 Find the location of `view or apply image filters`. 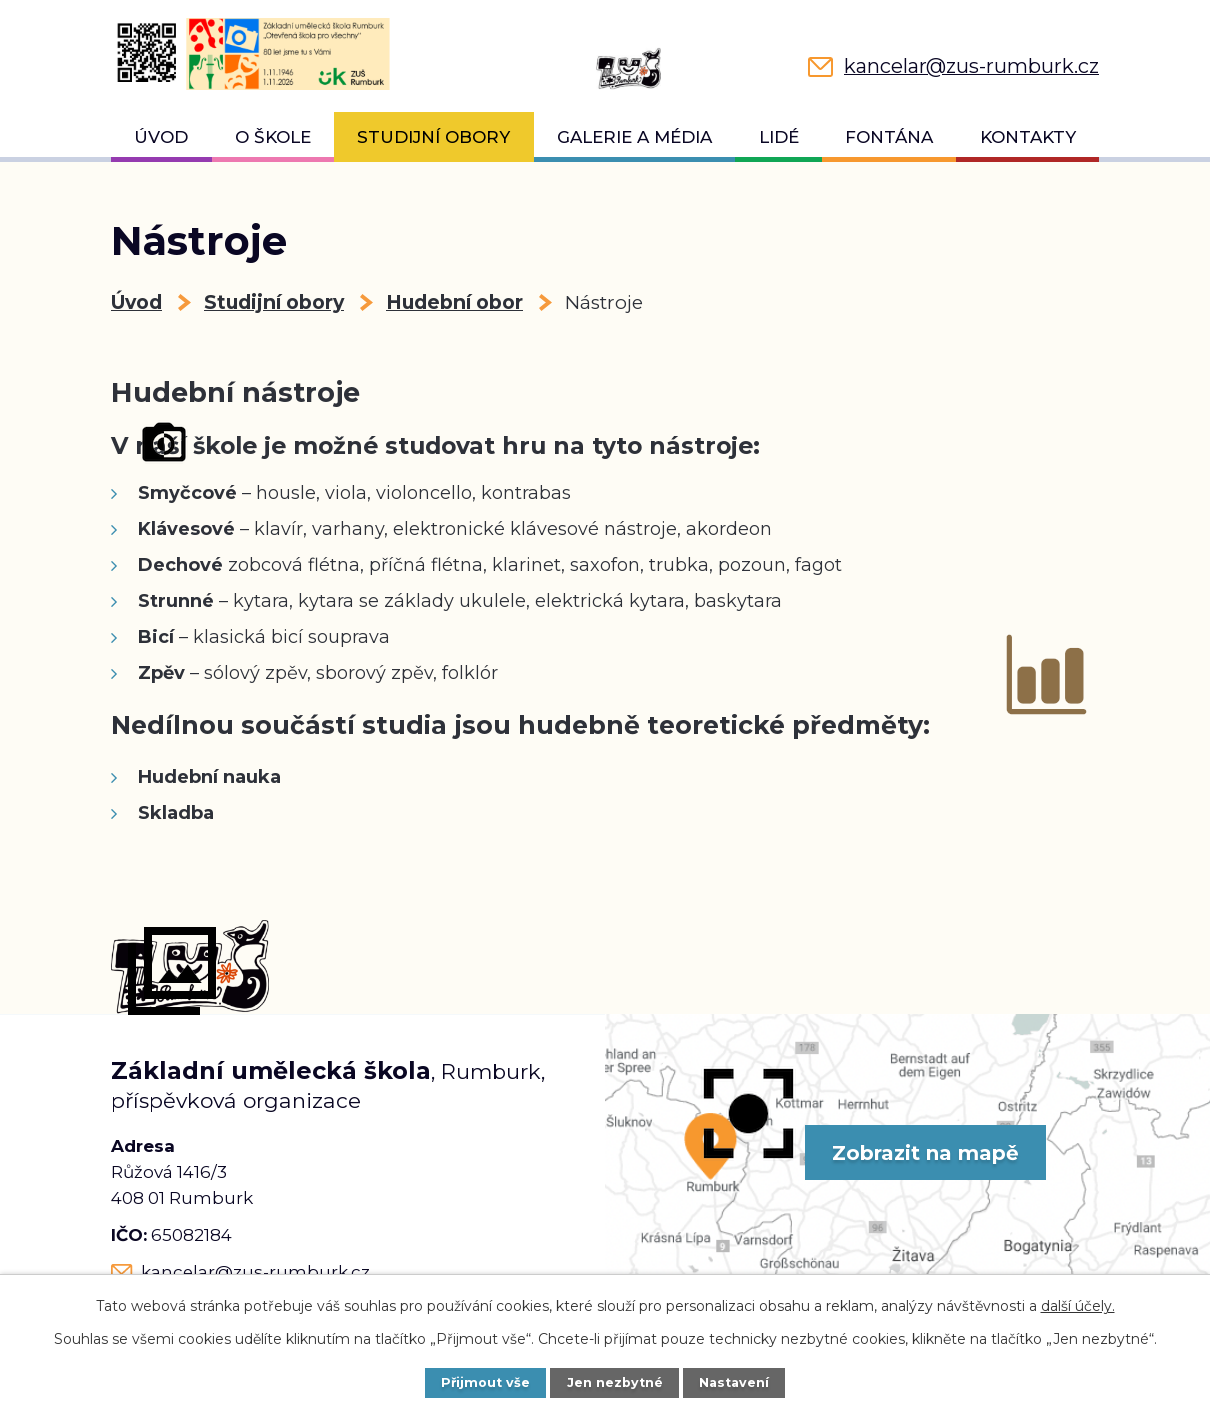

view or apply image filters is located at coordinates (172, 971).